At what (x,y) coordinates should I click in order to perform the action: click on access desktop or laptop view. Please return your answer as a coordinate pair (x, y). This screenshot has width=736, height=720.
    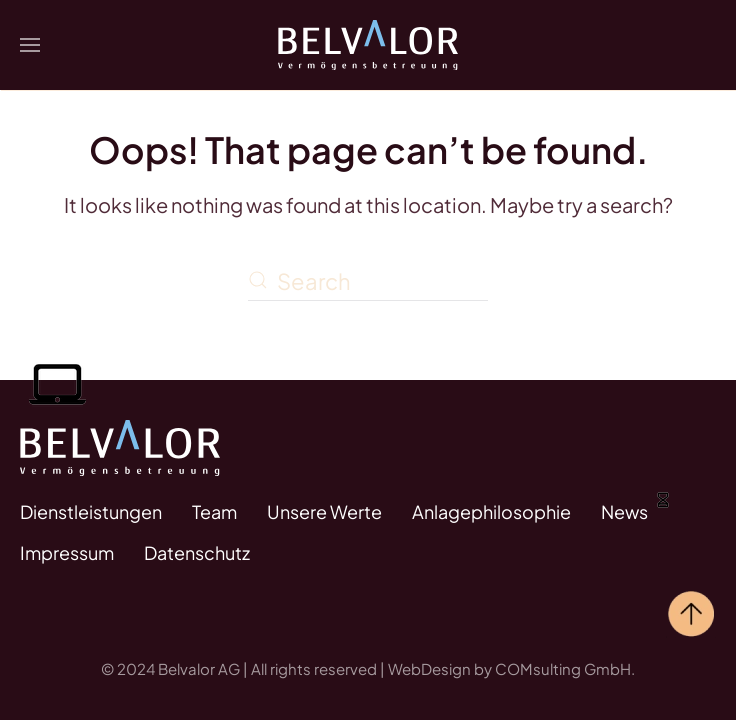
    Looking at the image, I should click on (57, 385).